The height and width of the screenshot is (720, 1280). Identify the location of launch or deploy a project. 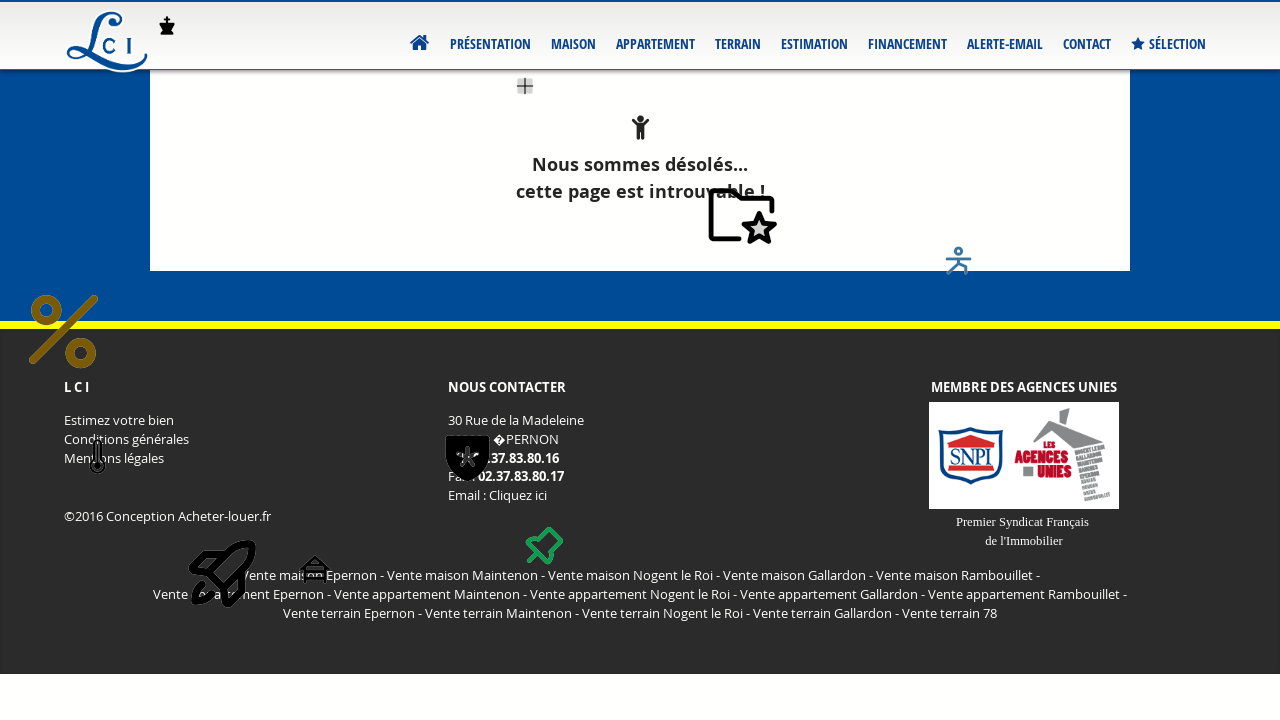
(223, 572).